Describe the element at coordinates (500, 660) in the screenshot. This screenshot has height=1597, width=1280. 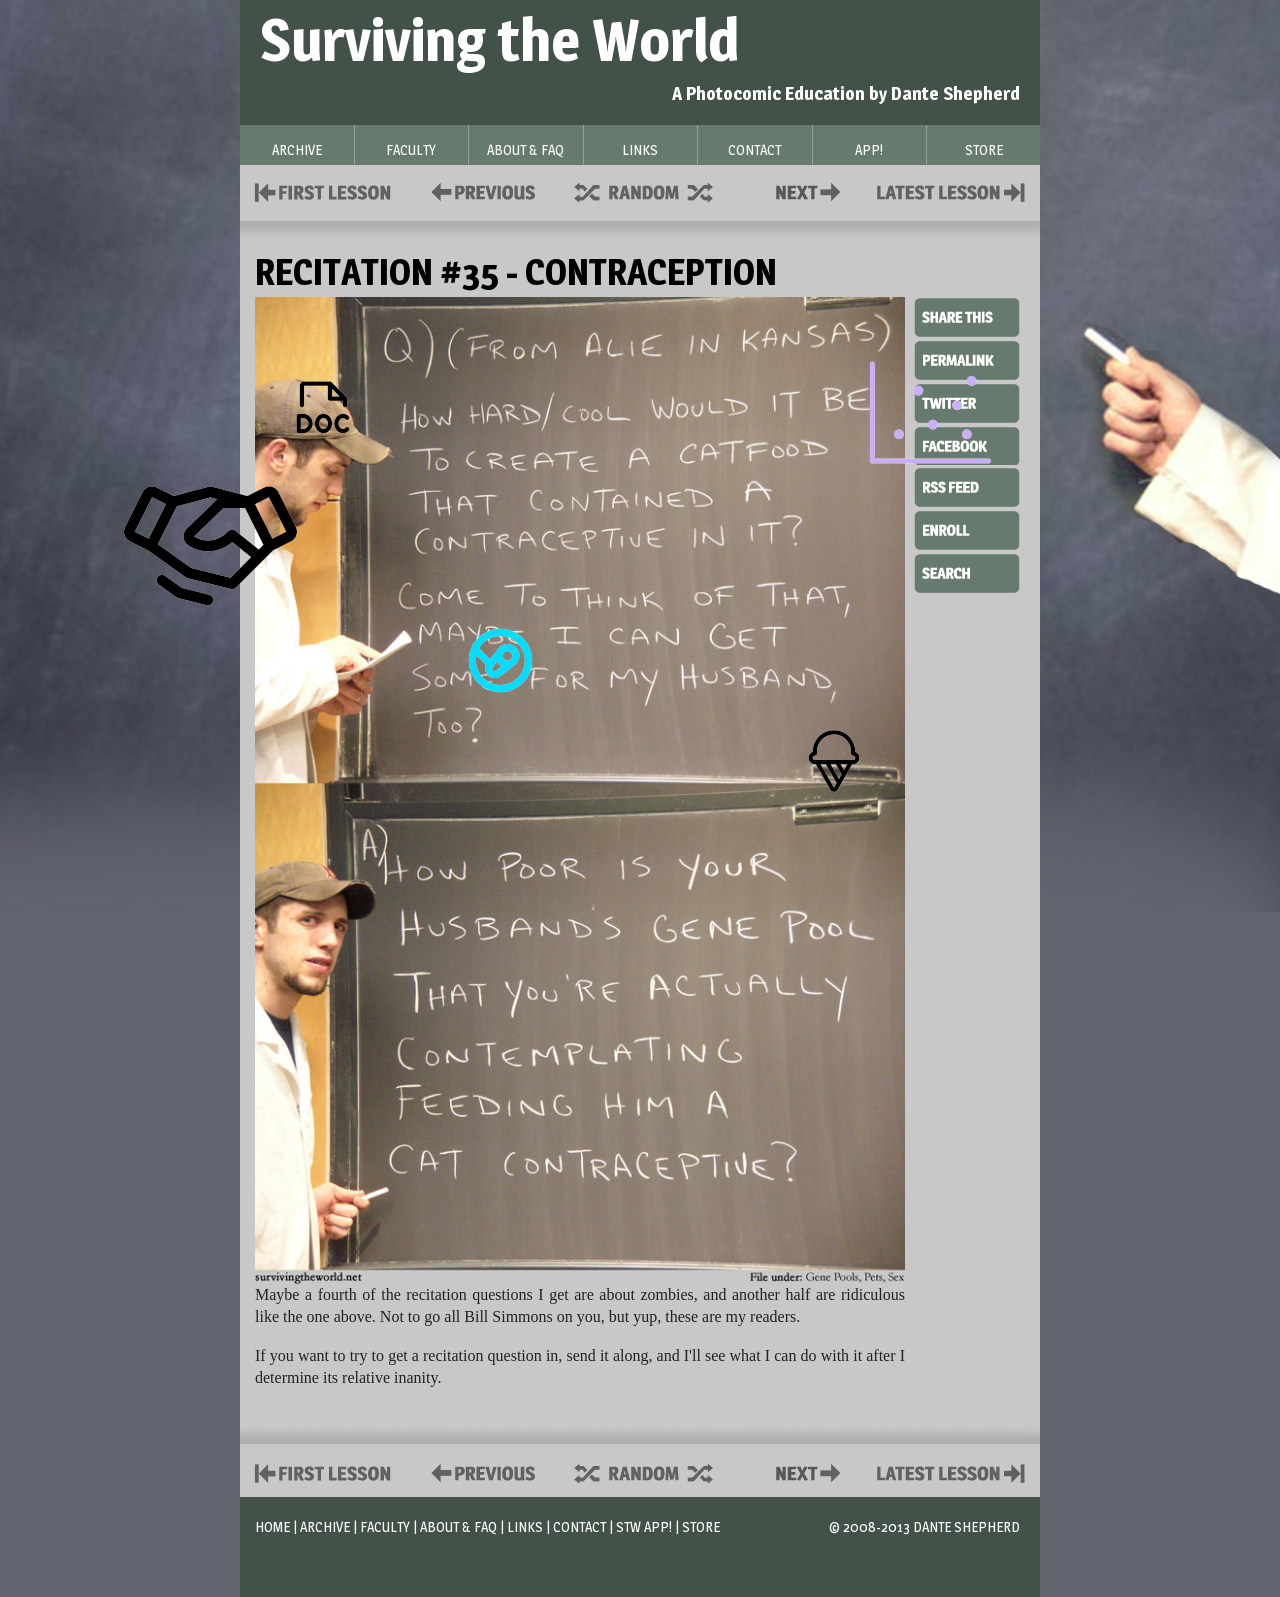
I see `open steam gaming platform` at that location.